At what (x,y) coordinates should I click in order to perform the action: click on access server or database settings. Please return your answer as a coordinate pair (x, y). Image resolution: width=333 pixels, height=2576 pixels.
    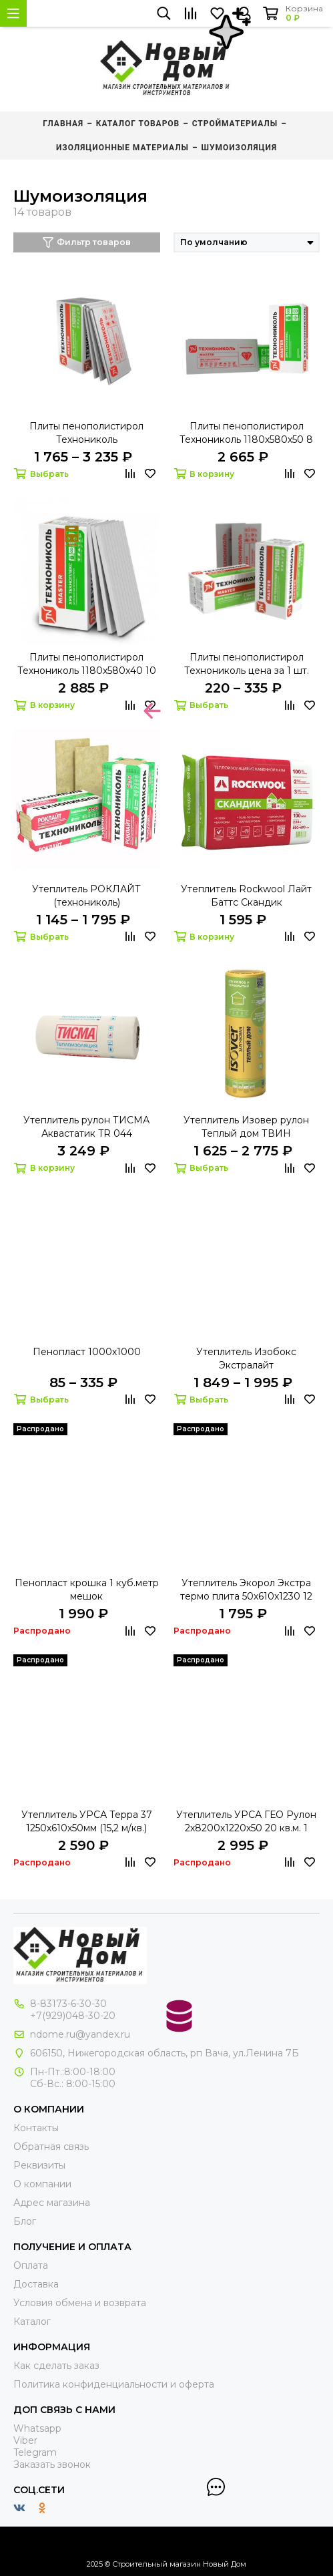
    Looking at the image, I should click on (179, 2016).